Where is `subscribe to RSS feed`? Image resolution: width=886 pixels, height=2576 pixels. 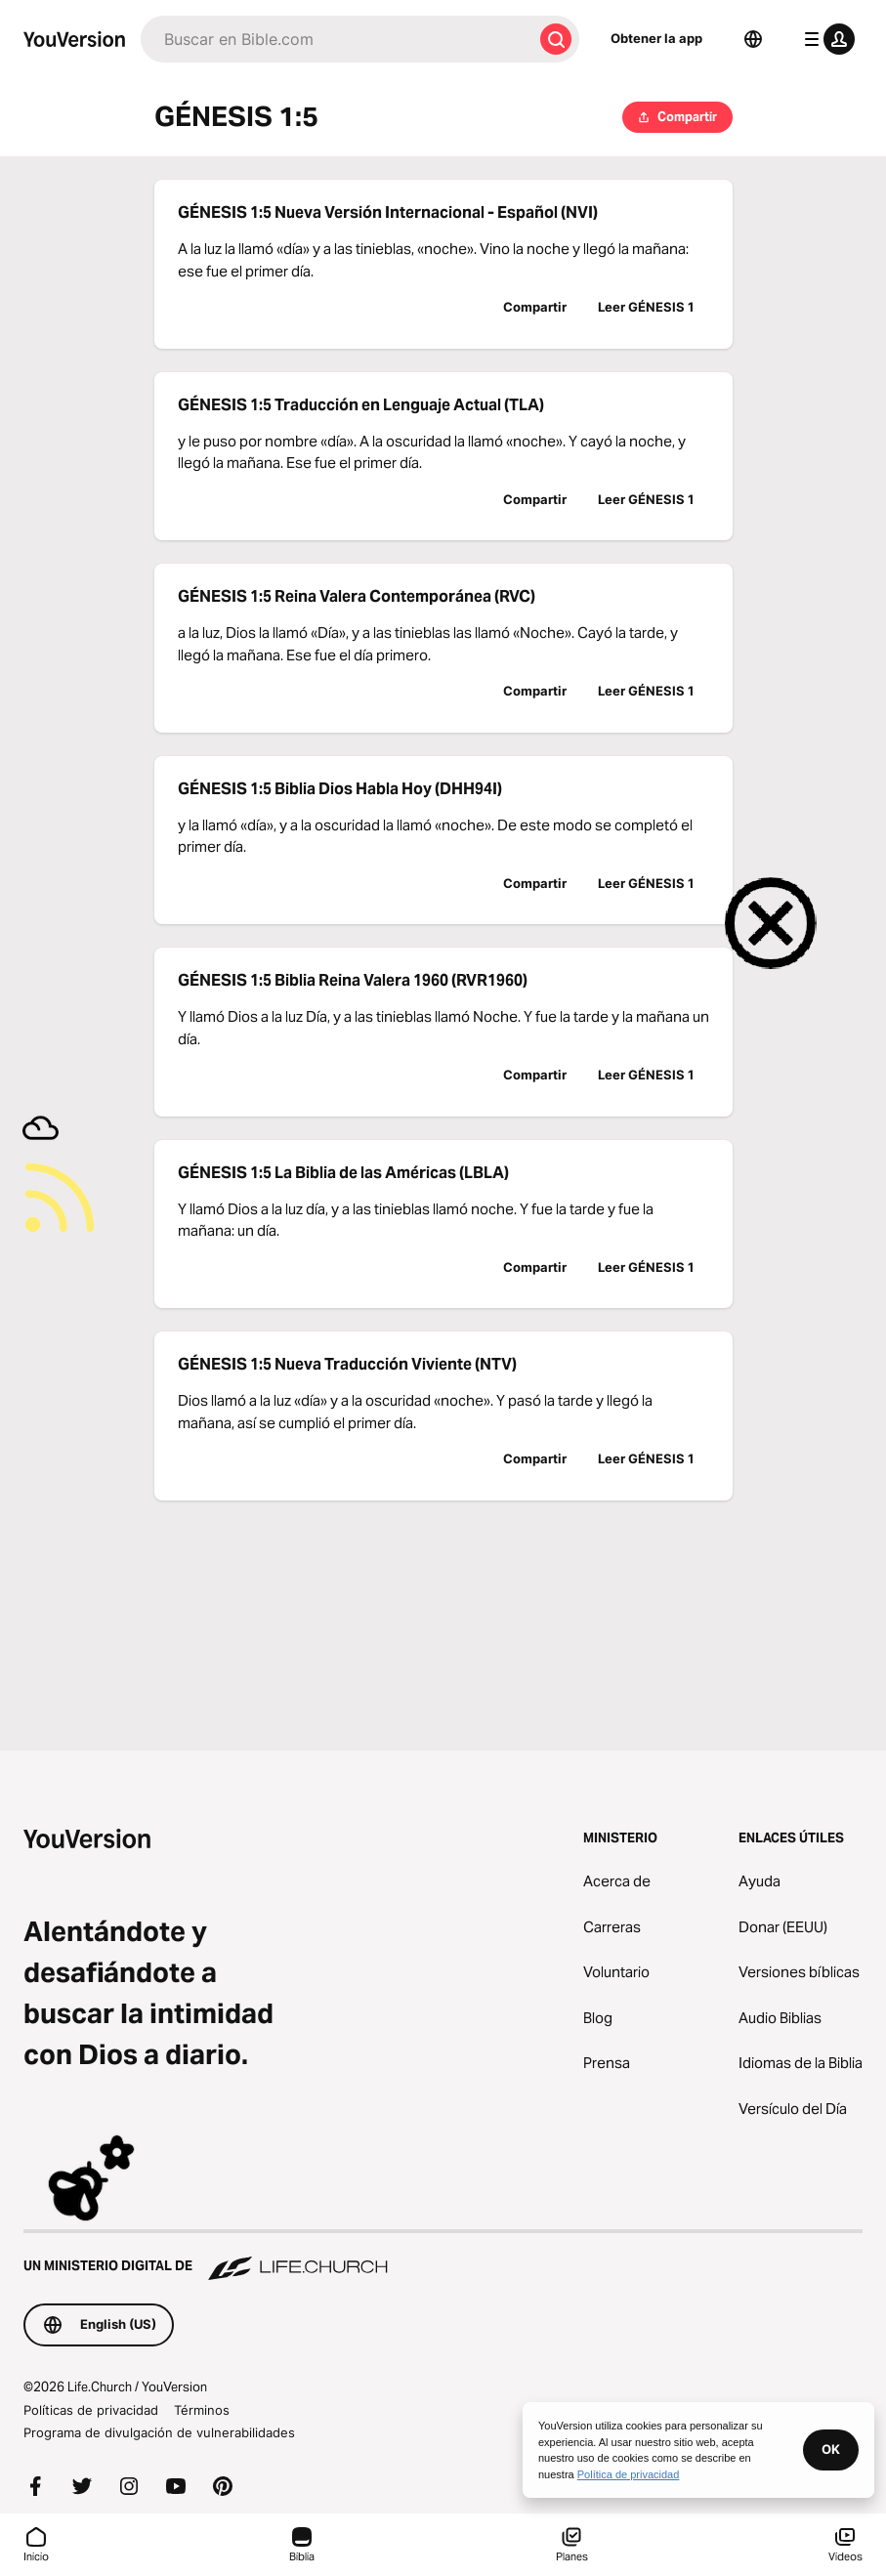
subscribe to RSS feed is located at coordinates (60, 1198).